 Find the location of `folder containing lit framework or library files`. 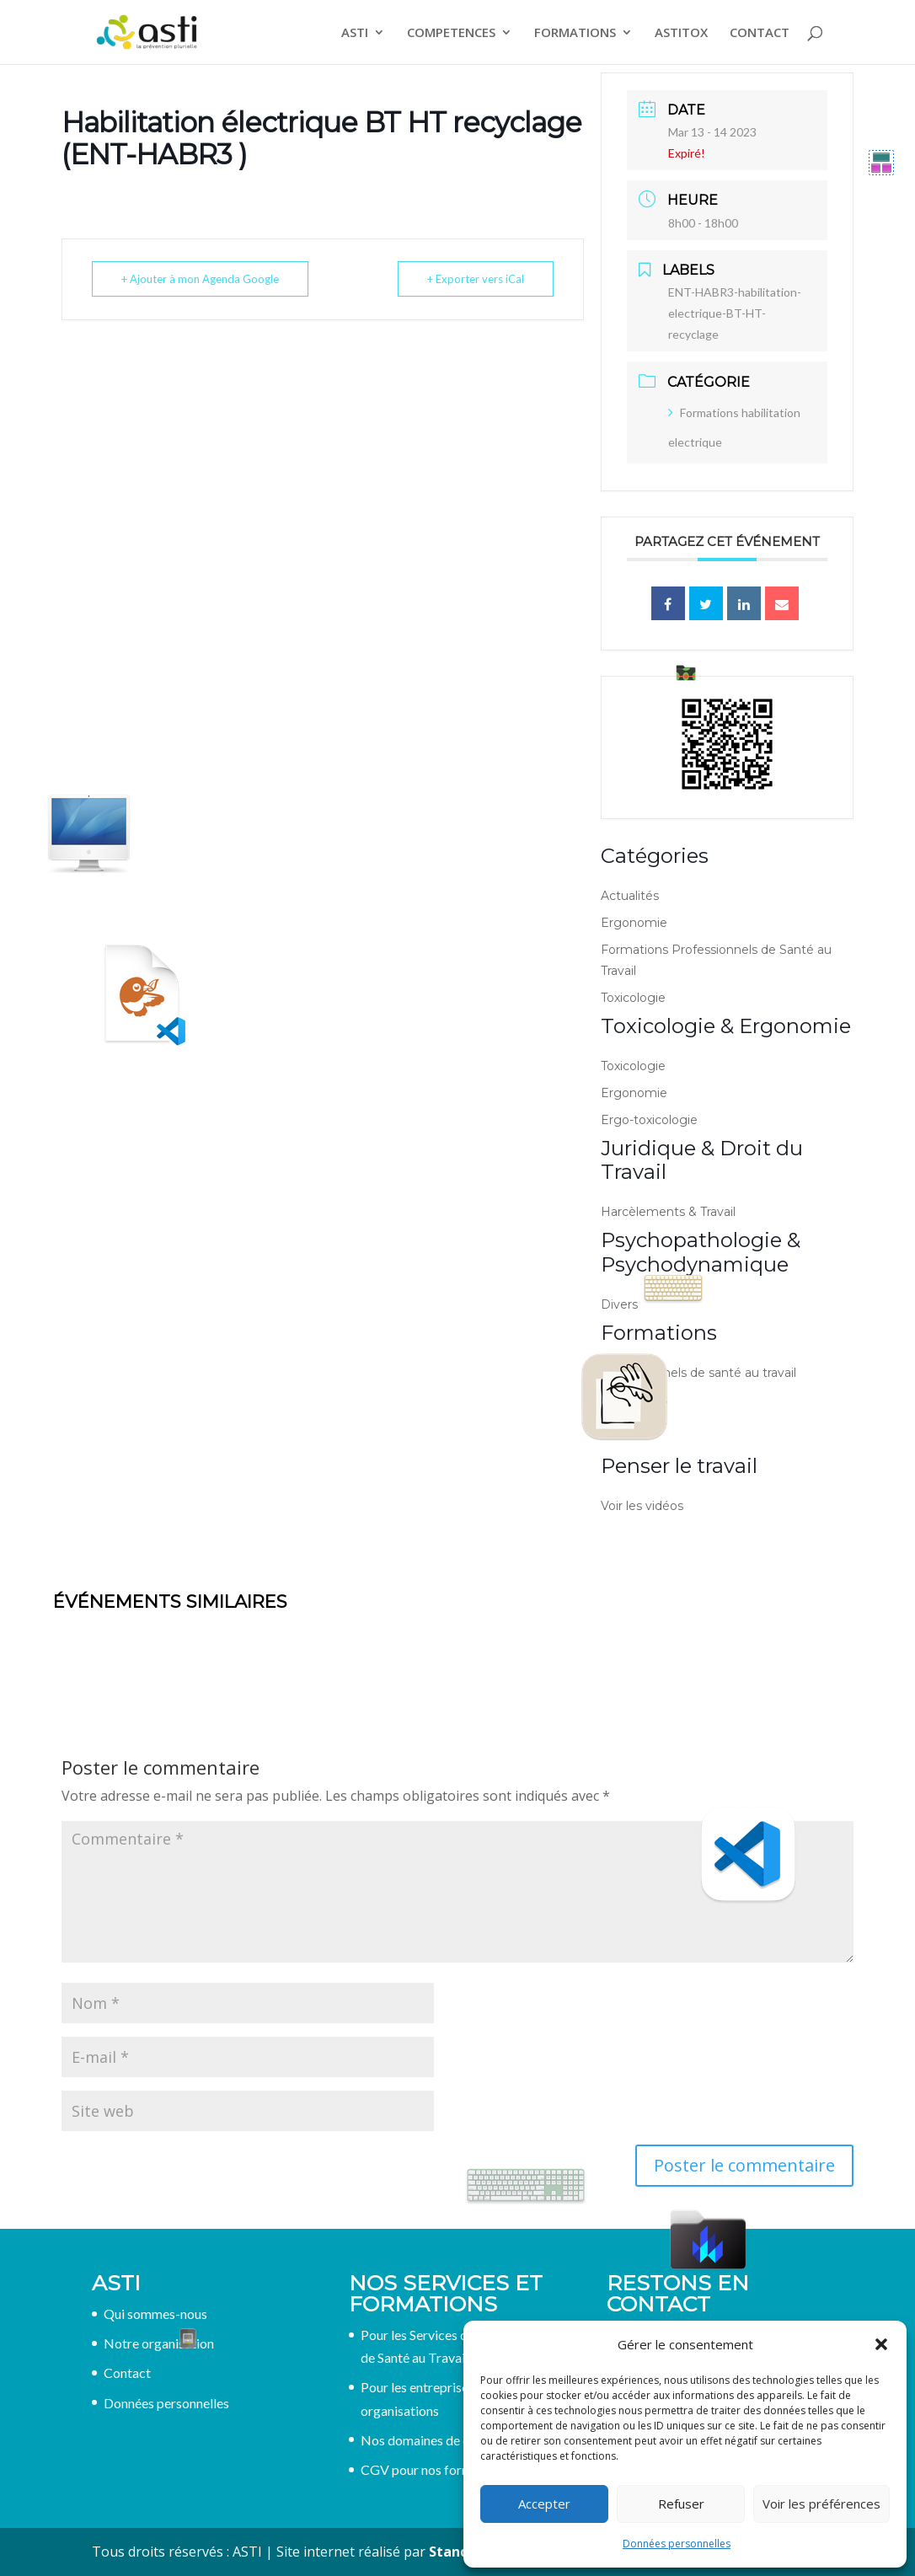

folder containing lit framework or library files is located at coordinates (708, 2241).